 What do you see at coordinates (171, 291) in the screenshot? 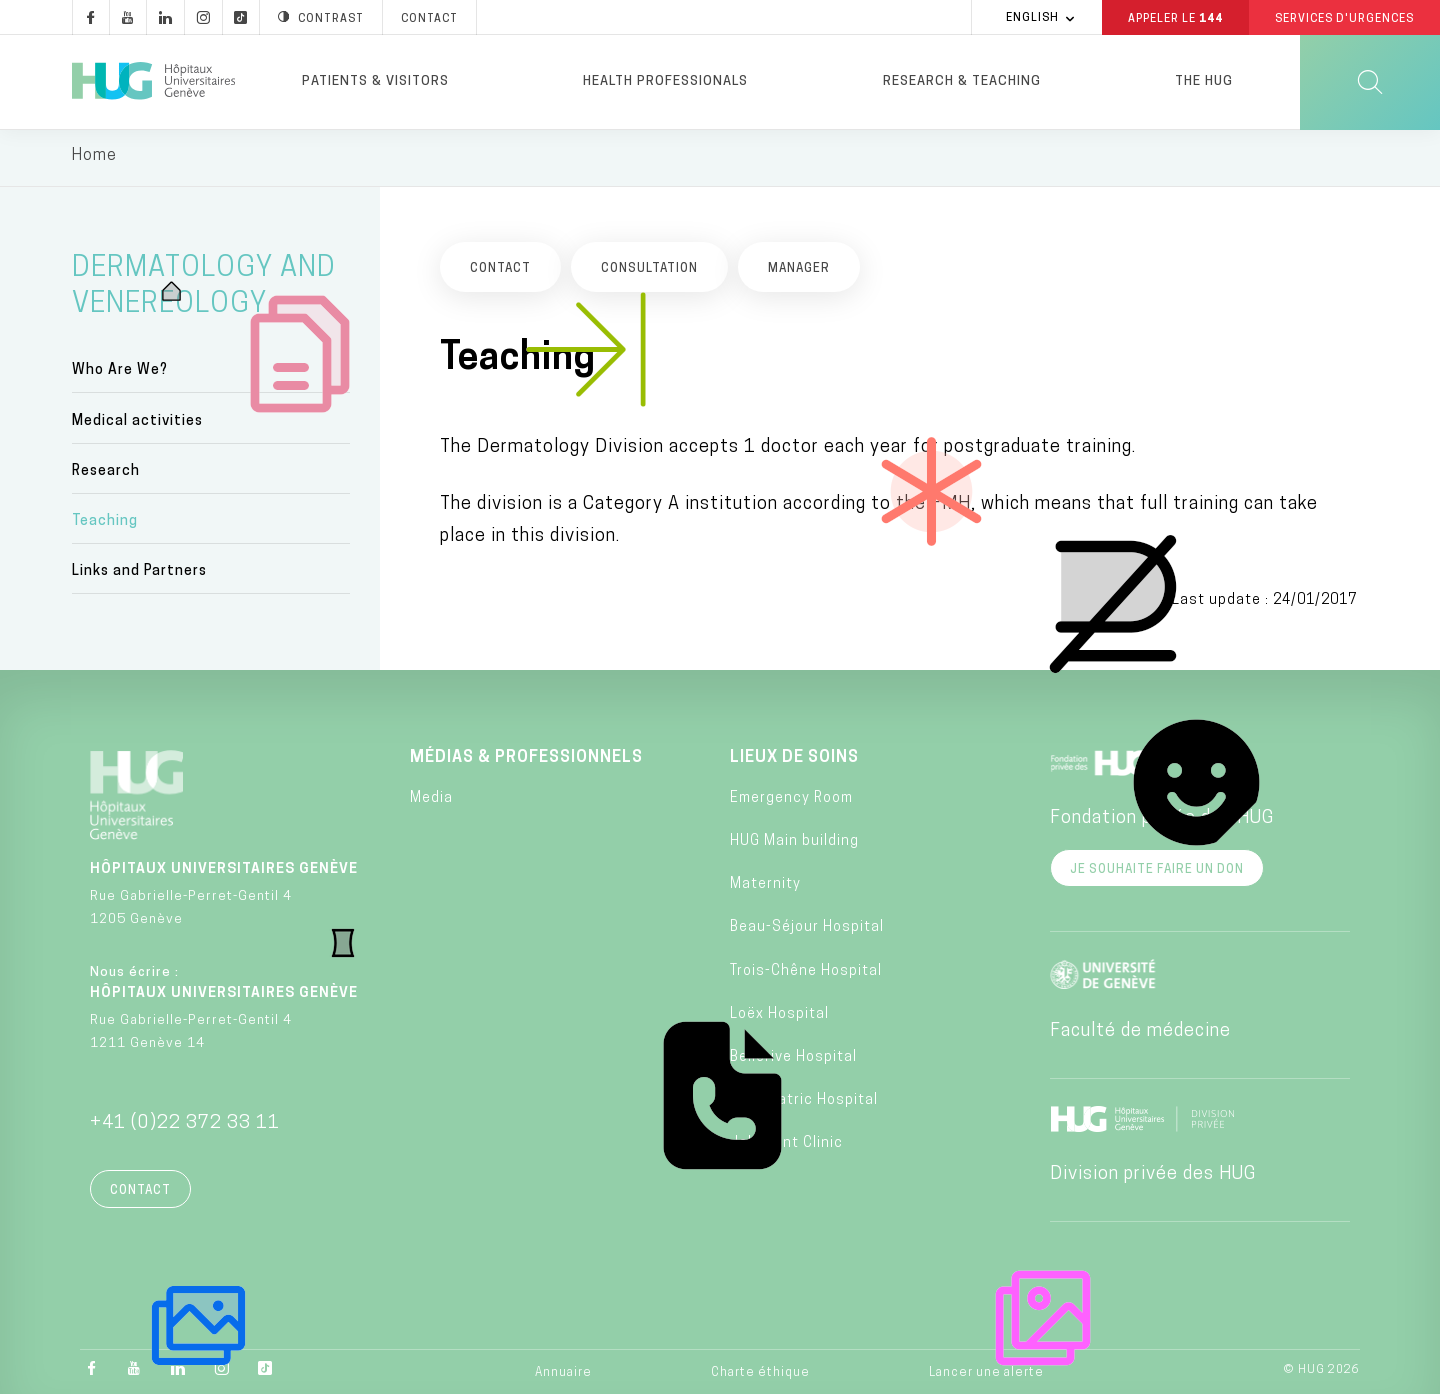
I see `go to home screen` at bounding box center [171, 291].